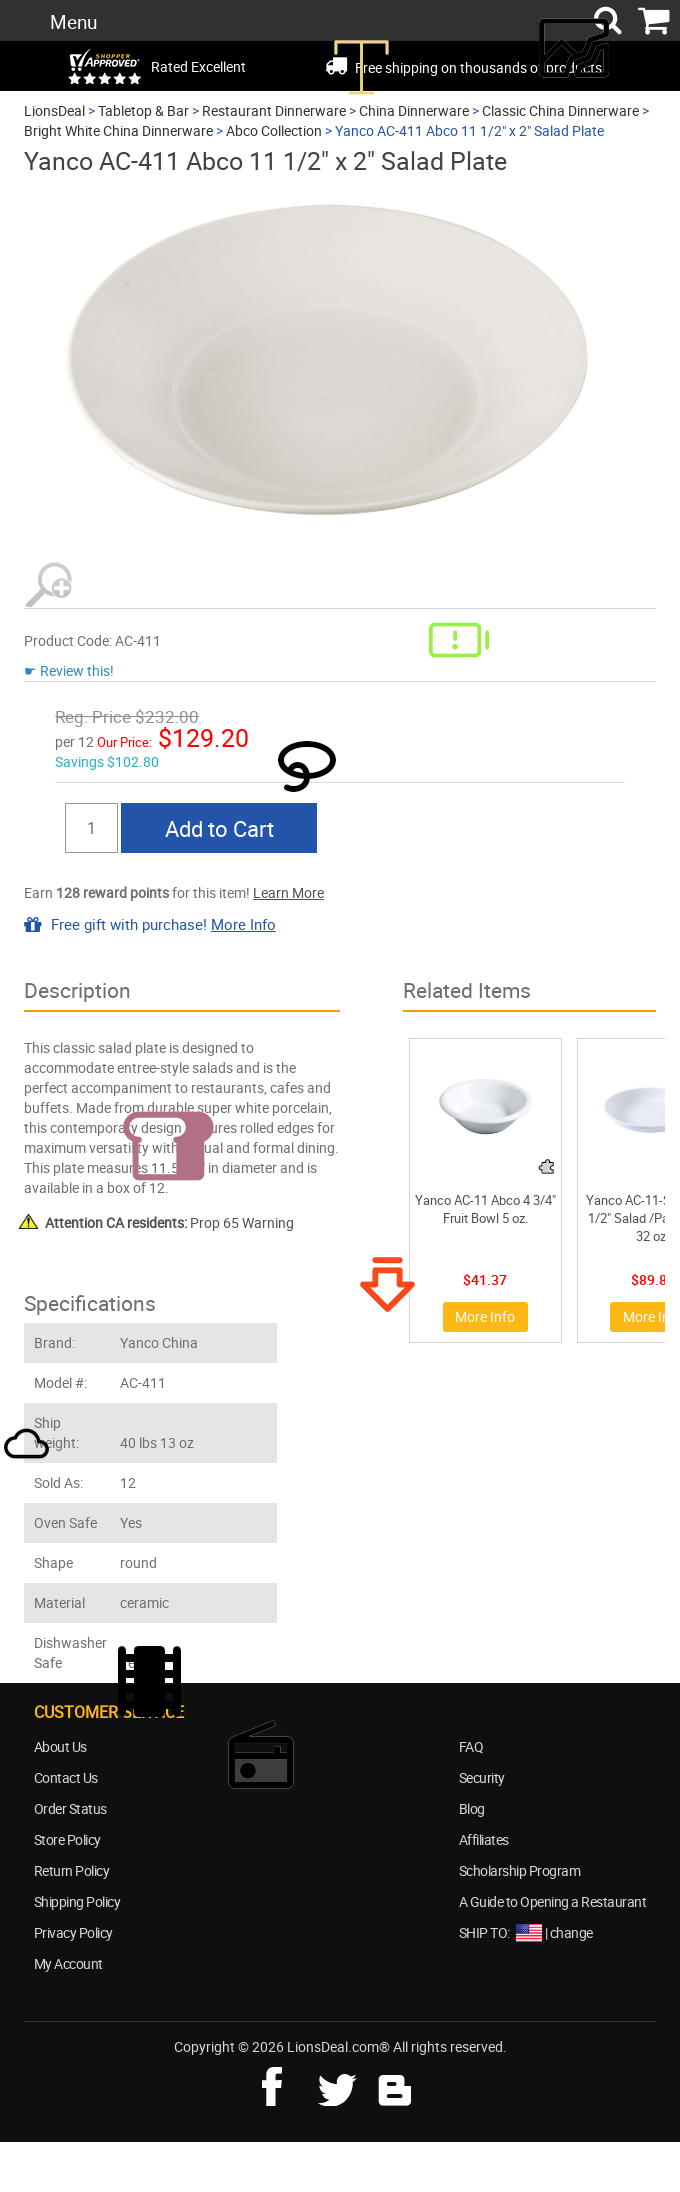  I want to click on download file or content, so click(387, 1282).